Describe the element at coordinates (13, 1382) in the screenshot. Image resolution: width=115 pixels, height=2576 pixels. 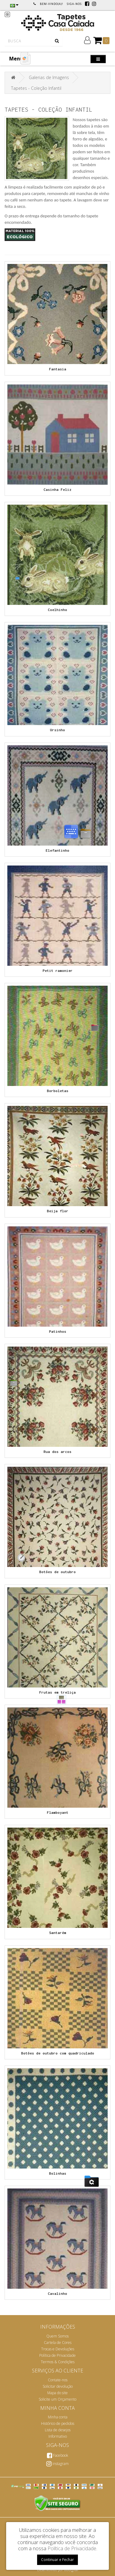
I see `open the file manager` at that location.